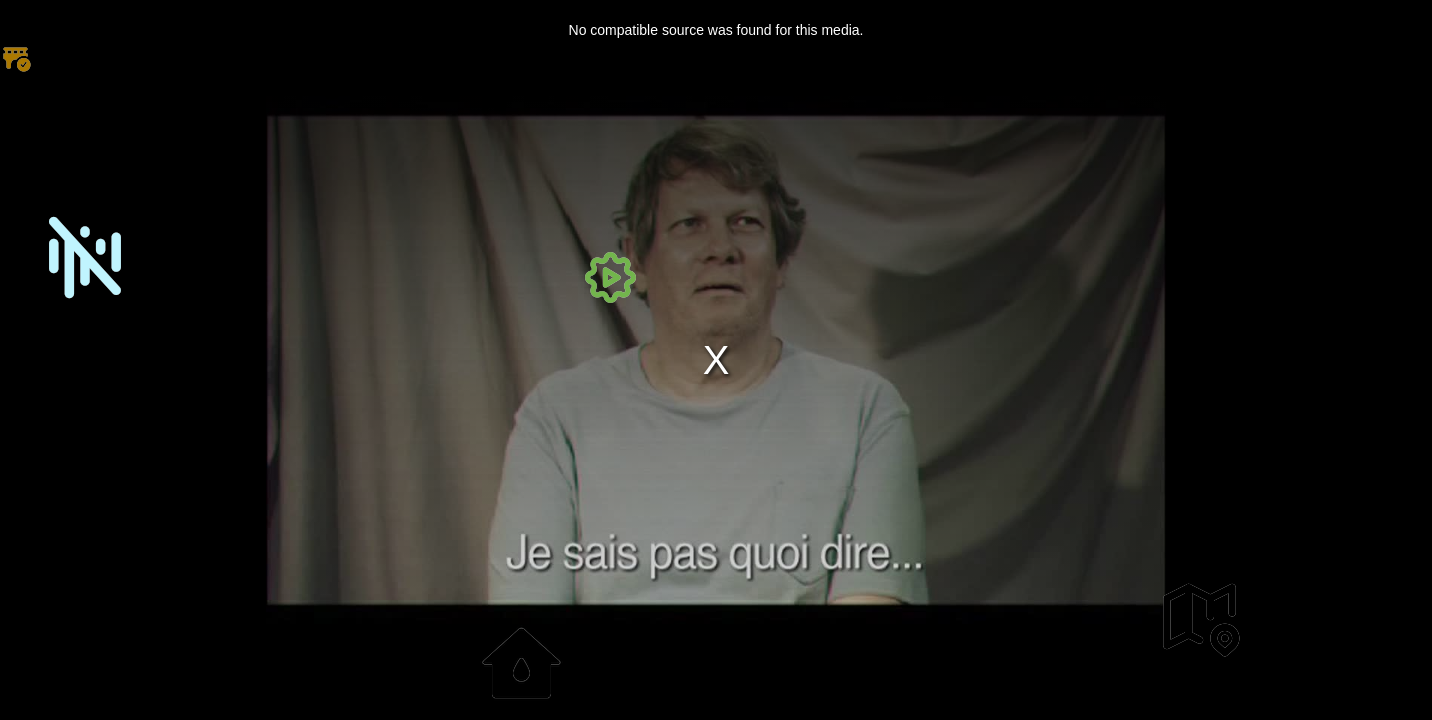  I want to click on indicates water damage or leak detected in home, so click(521, 664).